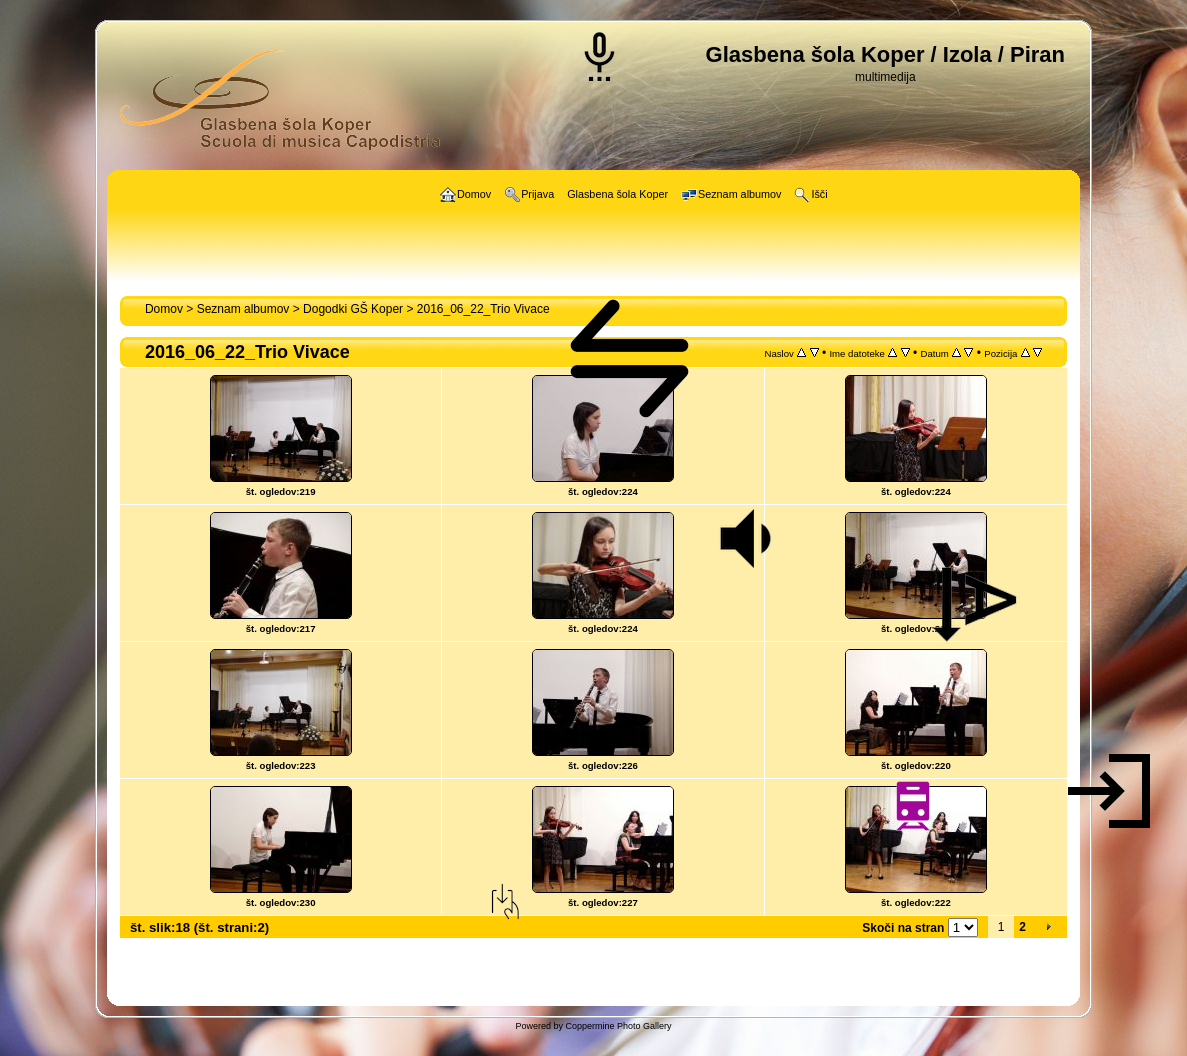 The image size is (1187, 1056). Describe the element at coordinates (746, 538) in the screenshot. I see `decrease audio volume` at that location.